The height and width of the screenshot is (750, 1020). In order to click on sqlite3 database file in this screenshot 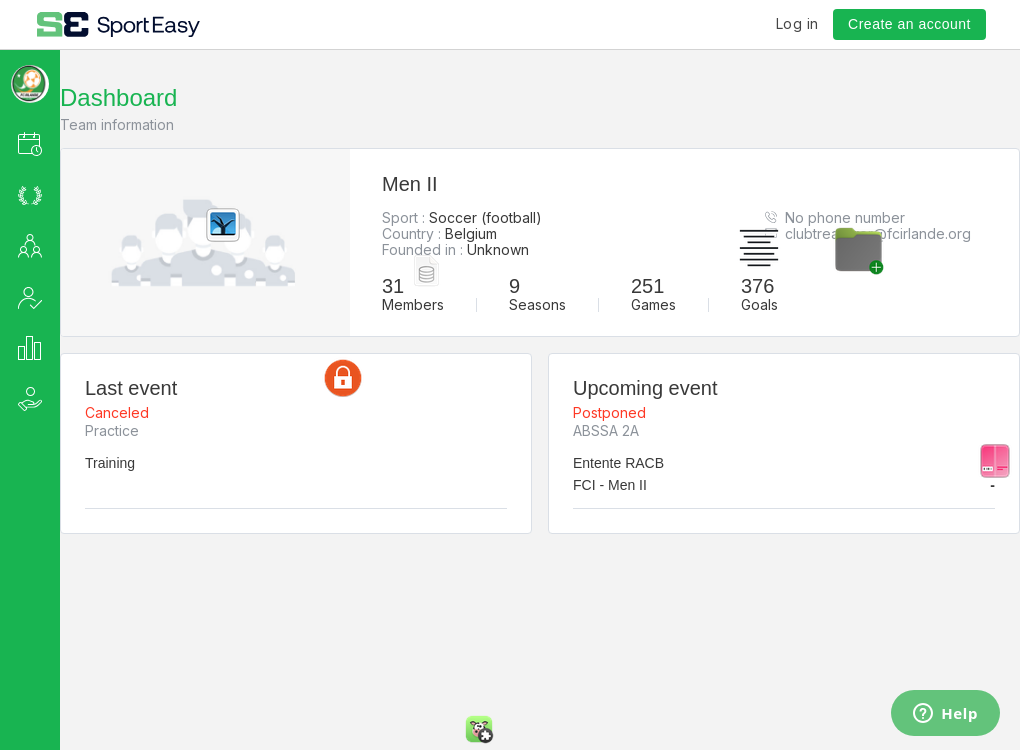, I will do `click(426, 270)`.